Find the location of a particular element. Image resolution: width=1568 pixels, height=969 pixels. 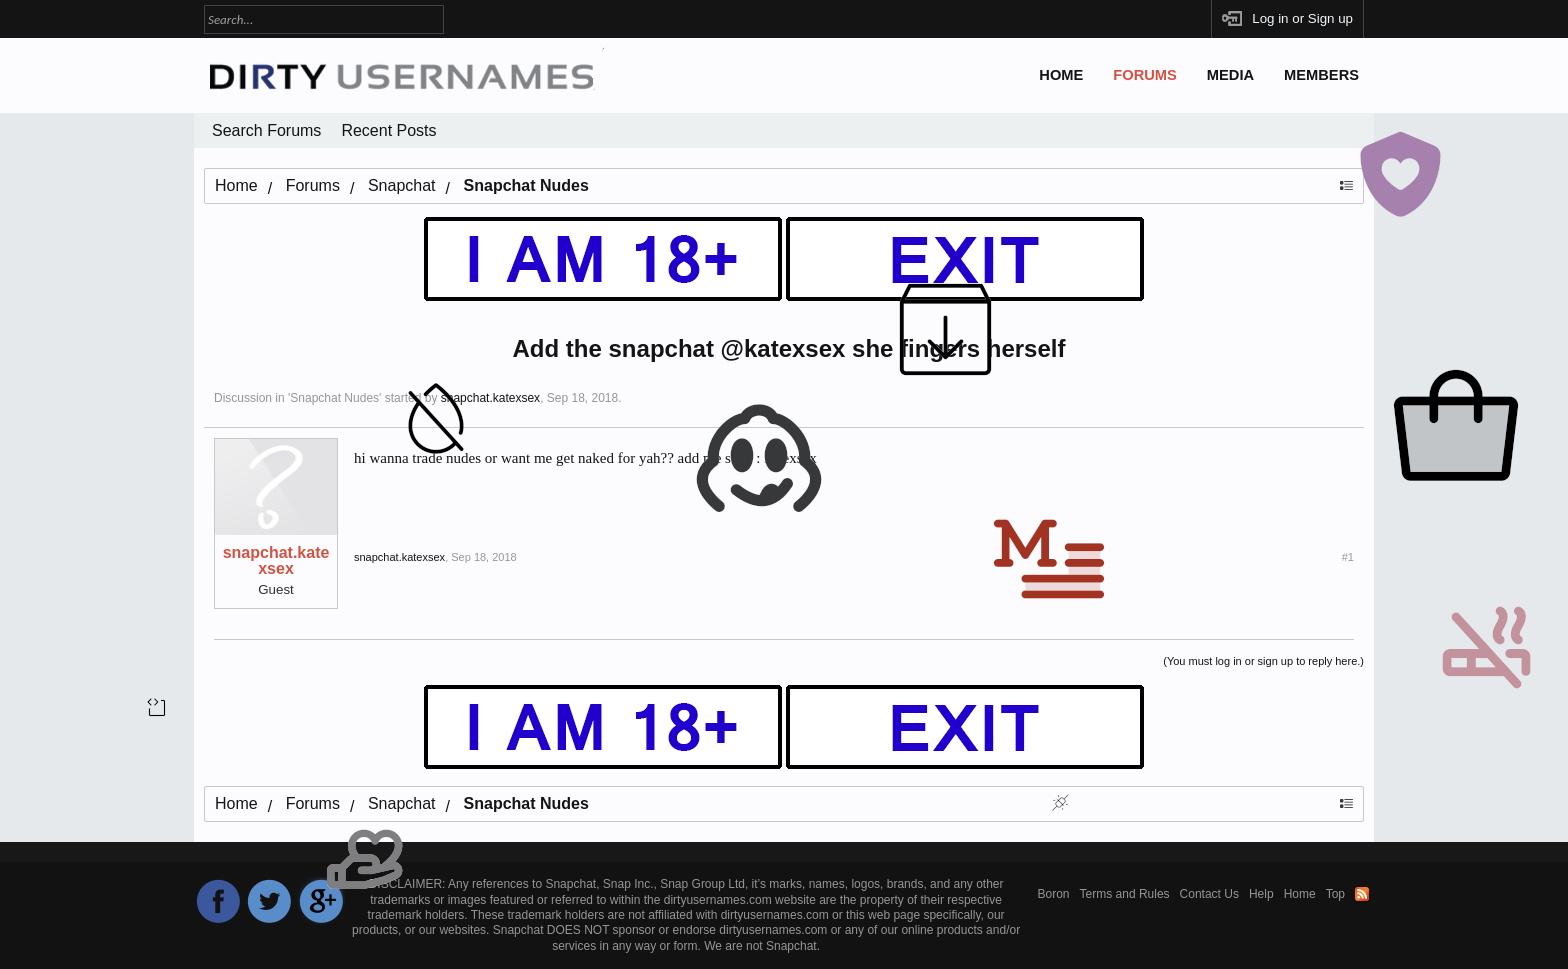

indicates an active connection established is located at coordinates (1060, 802).